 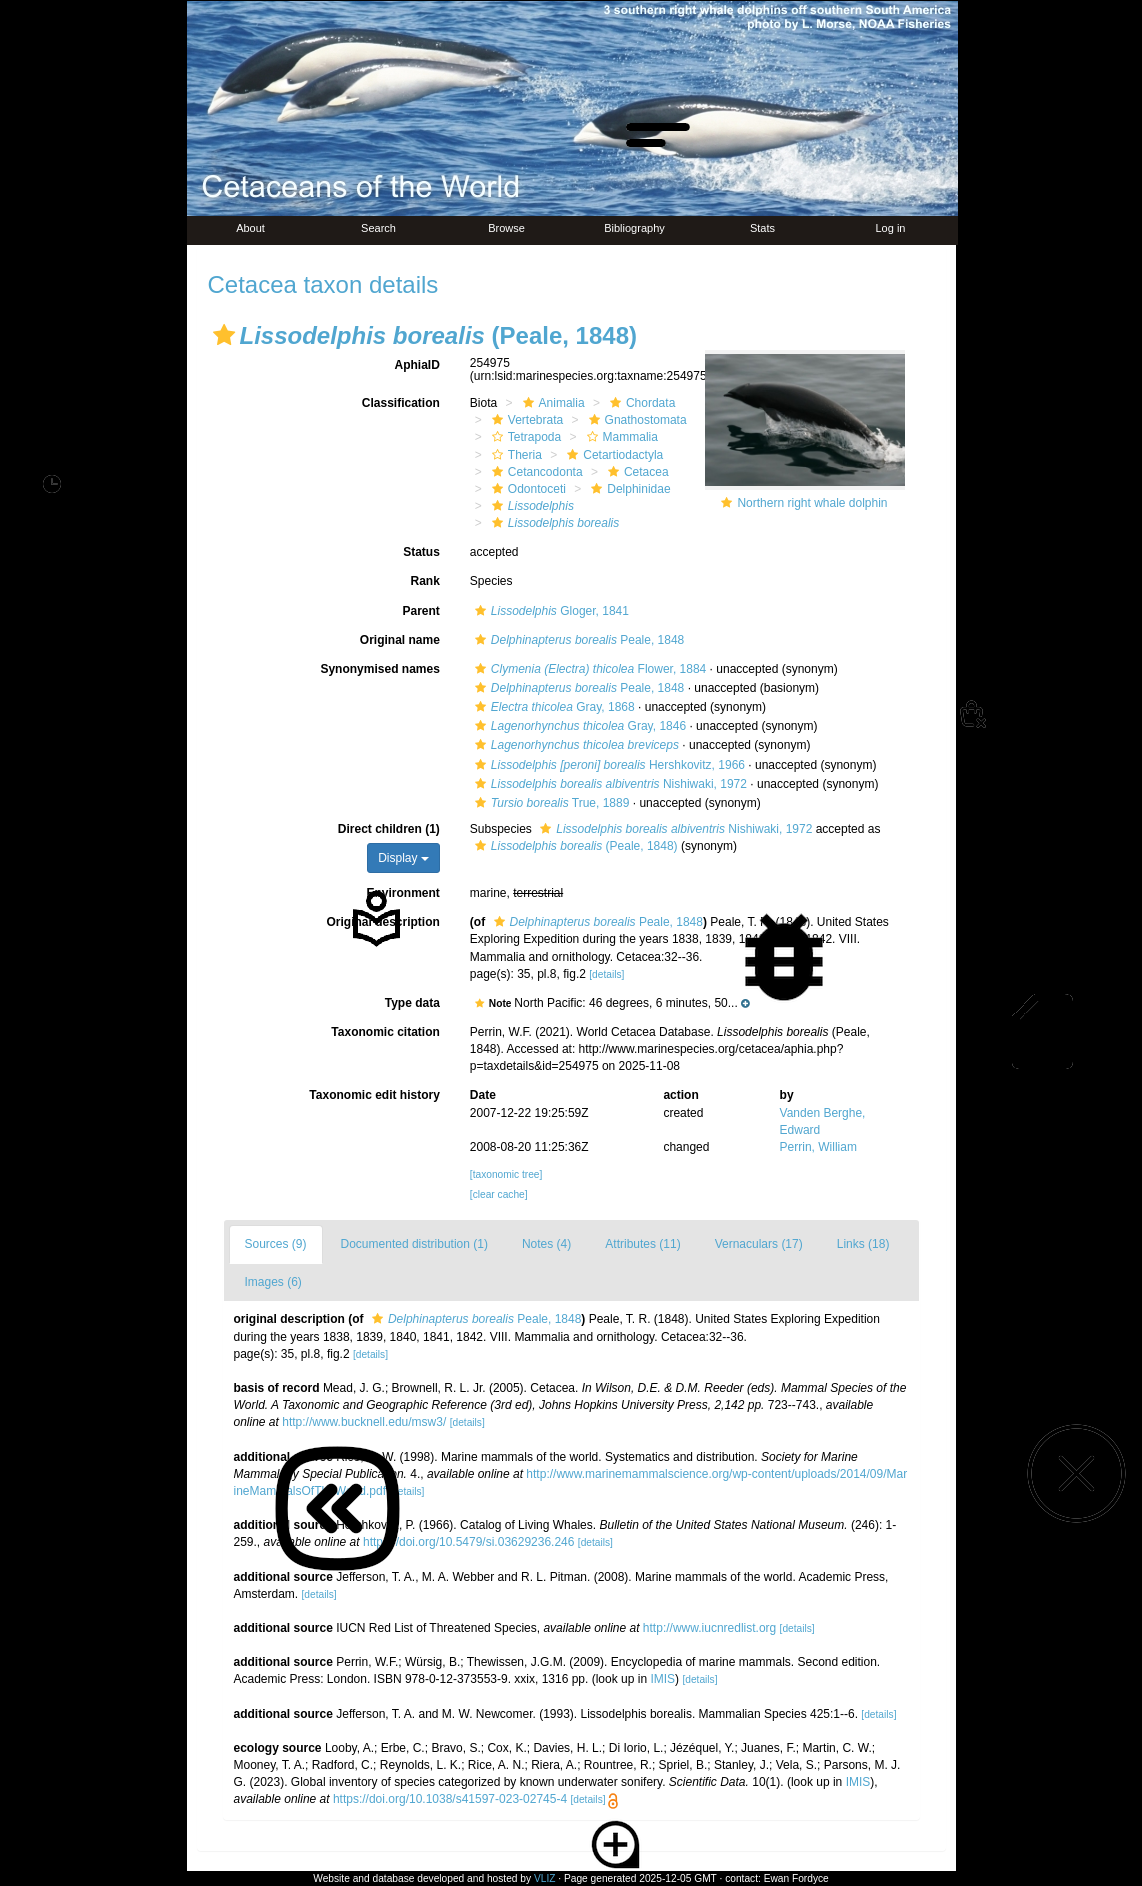 What do you see at coordinates (784, 957) in the screenshot?
I see `report a bug or issue` at bounding box center [784, 957].